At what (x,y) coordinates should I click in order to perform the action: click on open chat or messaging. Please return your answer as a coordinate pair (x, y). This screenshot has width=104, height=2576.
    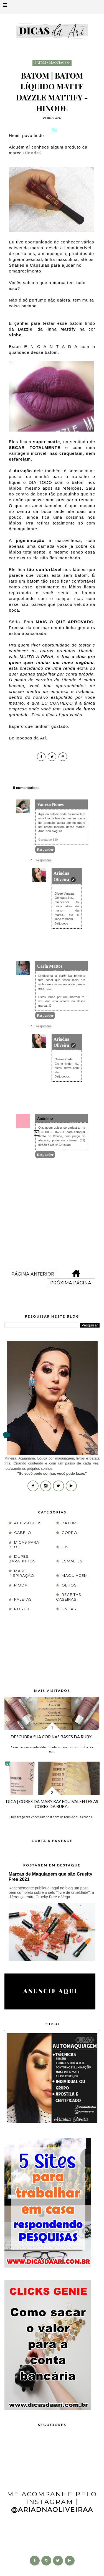
    Looking at the image, I should click on (6, 1435).